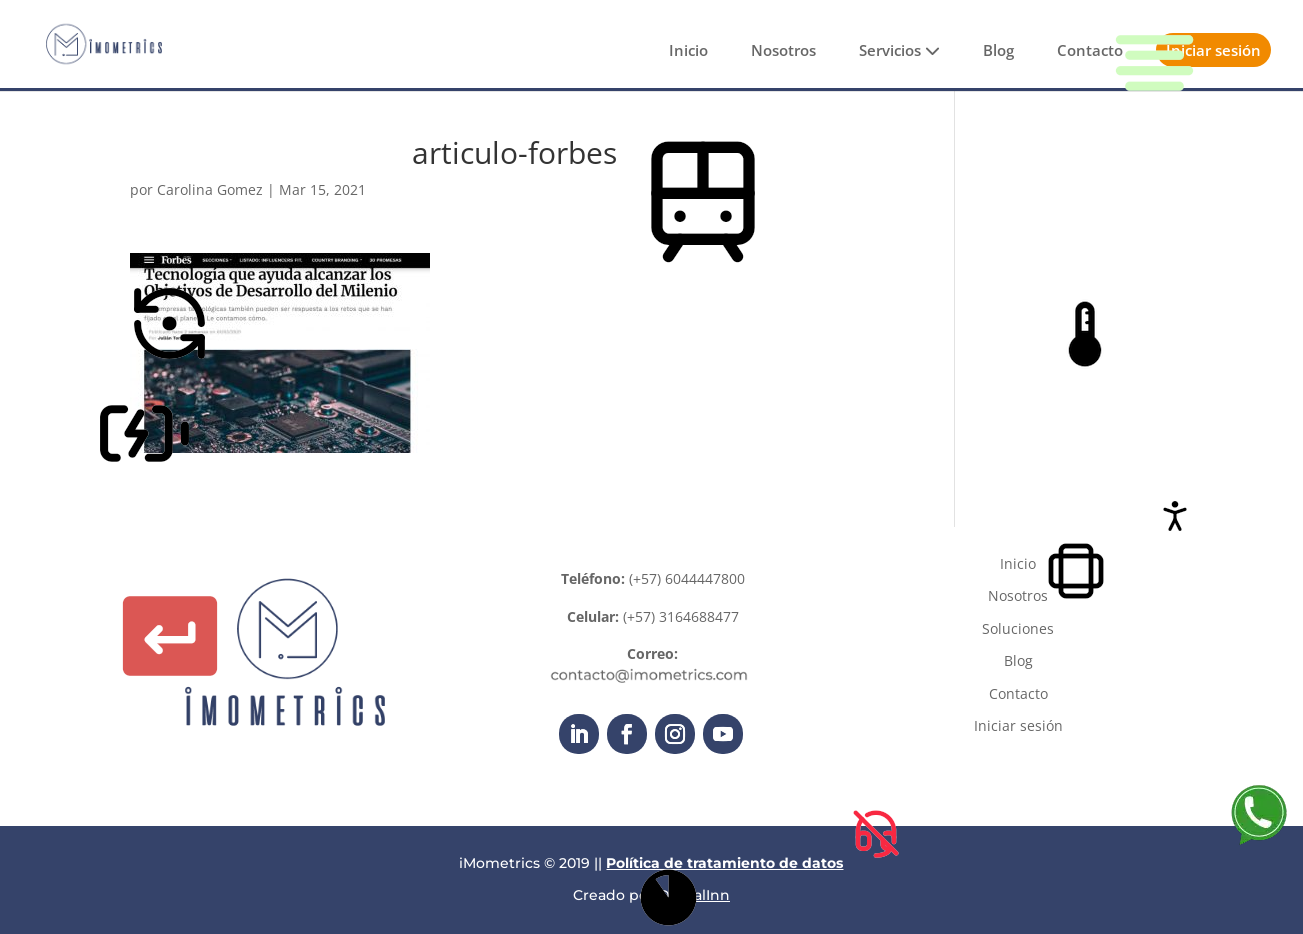 Image resolution: width=1303 pixels, height=934 pixels. What do you see at coordinates (169, 323) in the screenshot?
I see `refresh or sync with status indicator` at bounding box center [169, 323].